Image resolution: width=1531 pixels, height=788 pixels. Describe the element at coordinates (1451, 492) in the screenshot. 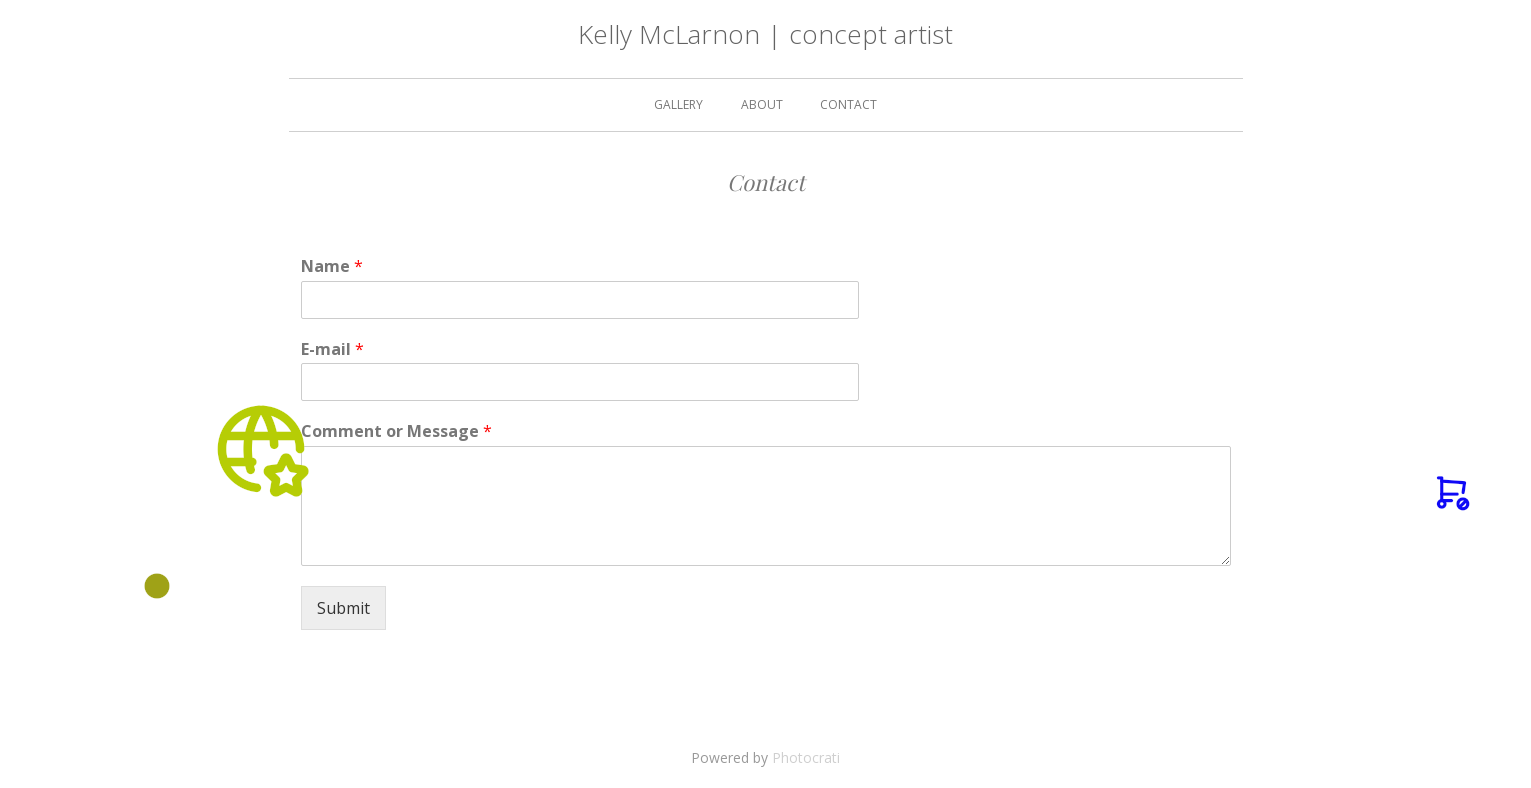

I see `cancel or remove your shopping cart` at that location.